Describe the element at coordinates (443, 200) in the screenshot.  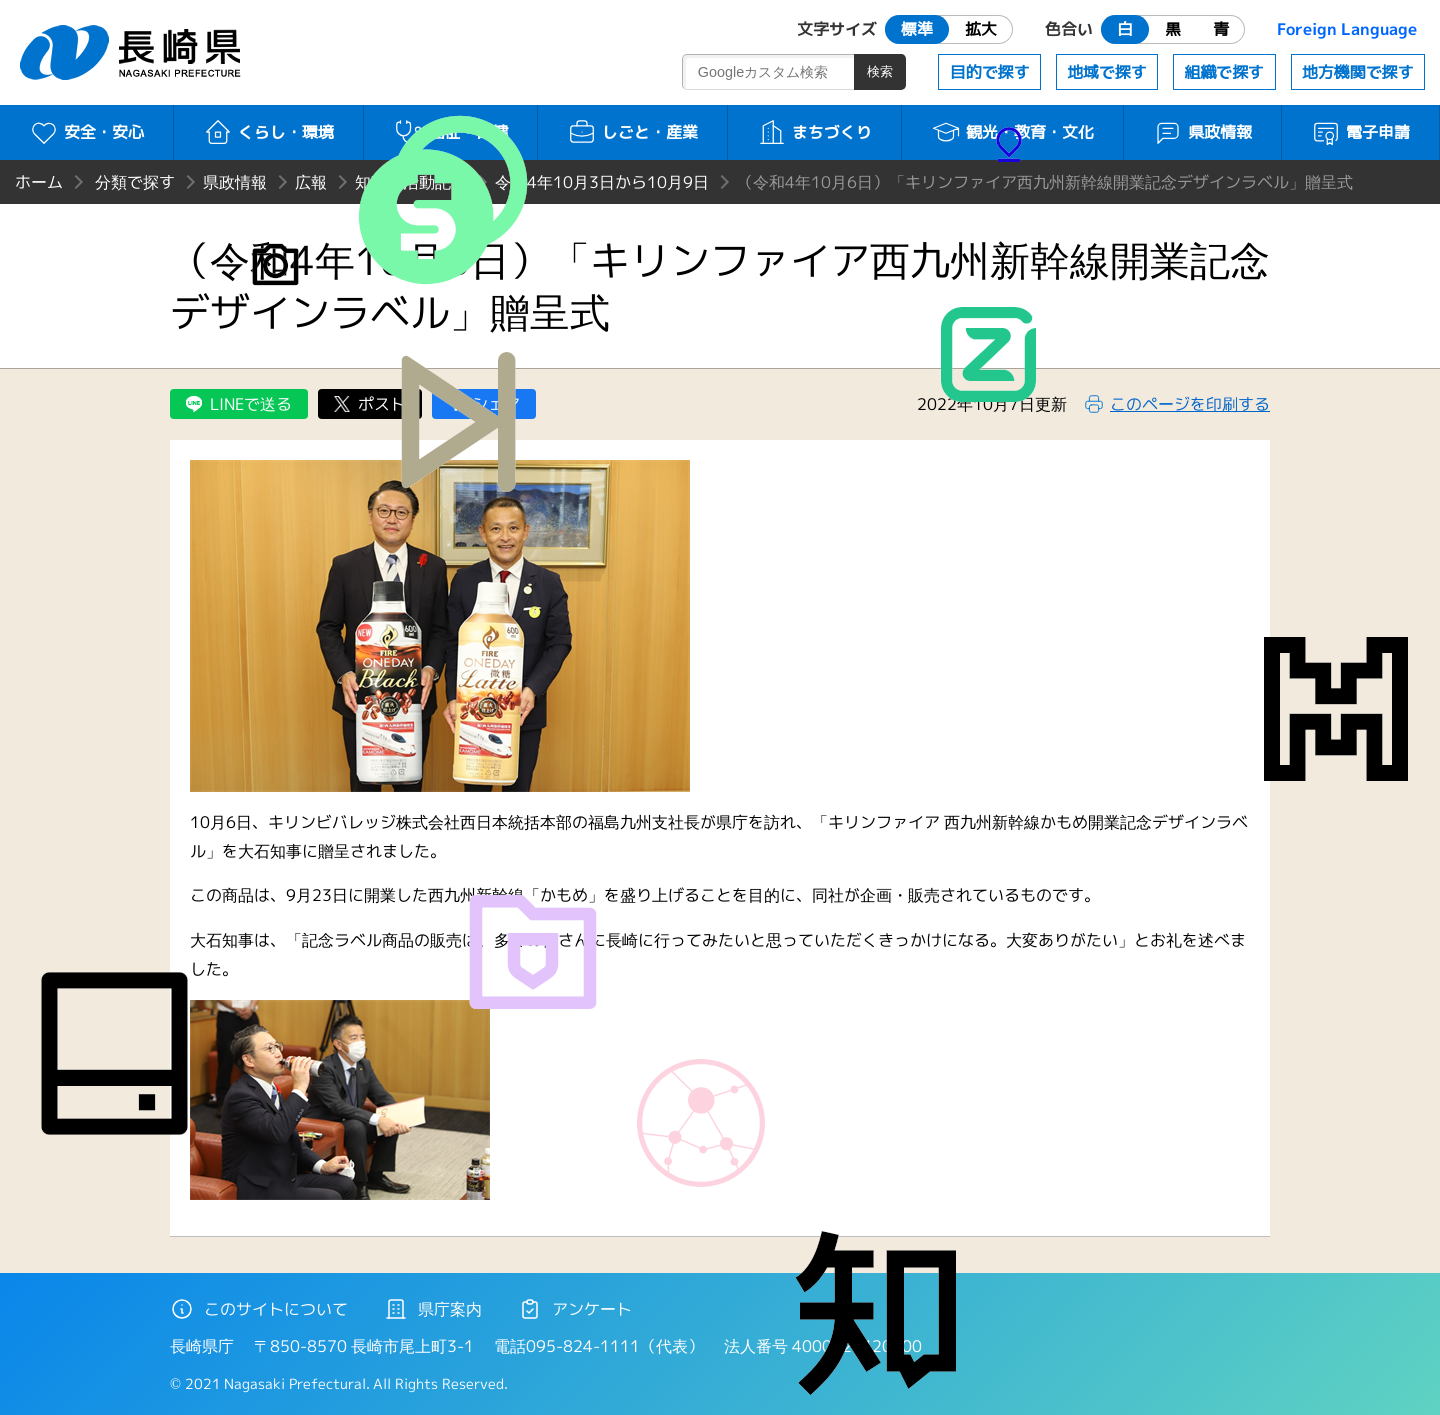
I see `view your coin balance or currency` at that location.